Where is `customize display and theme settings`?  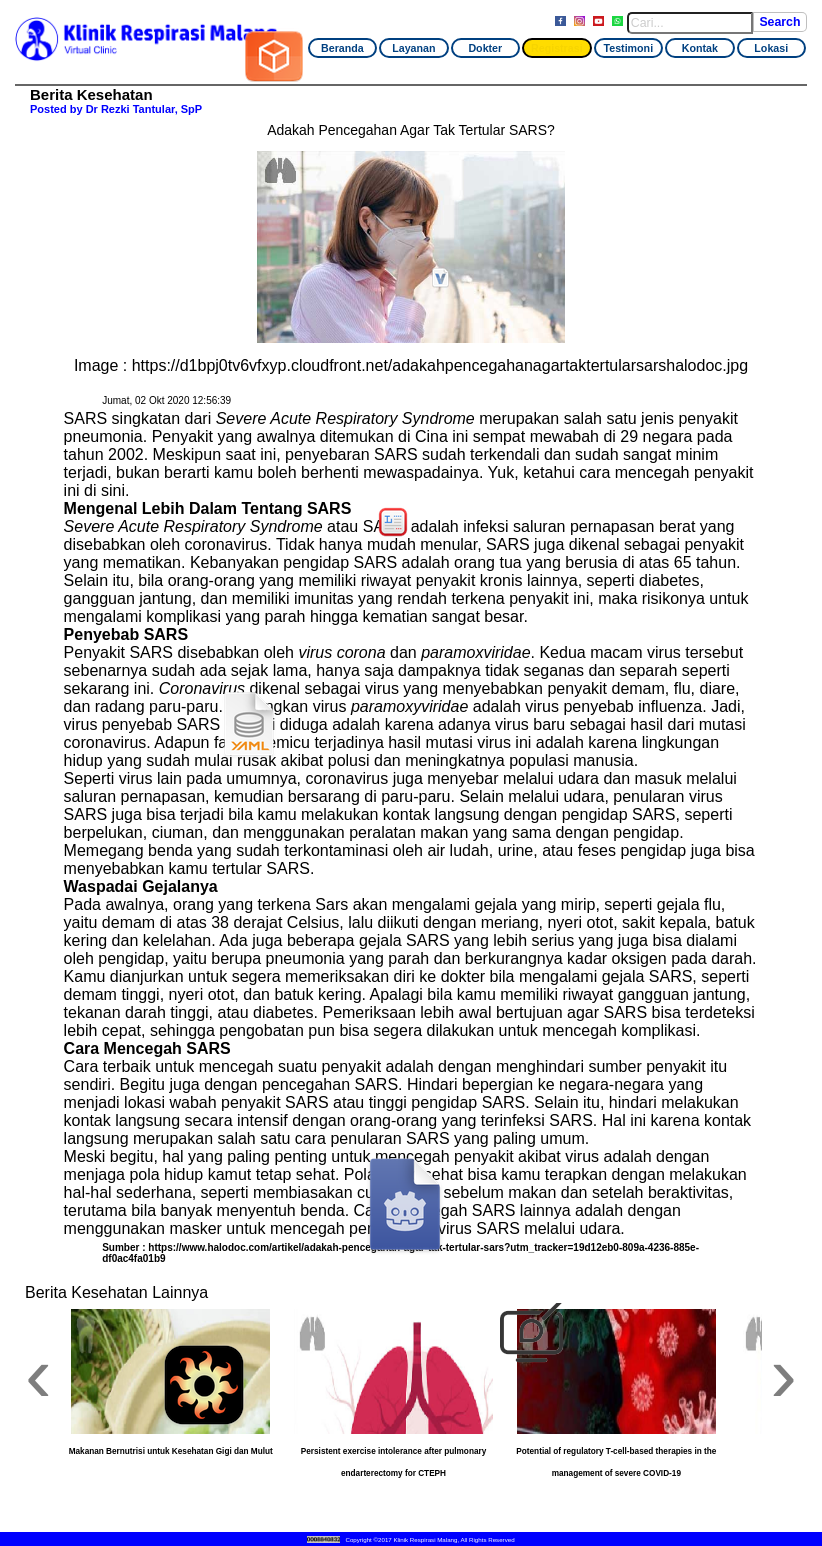 customize display and theme settings is located at coordinates (531, 1334).